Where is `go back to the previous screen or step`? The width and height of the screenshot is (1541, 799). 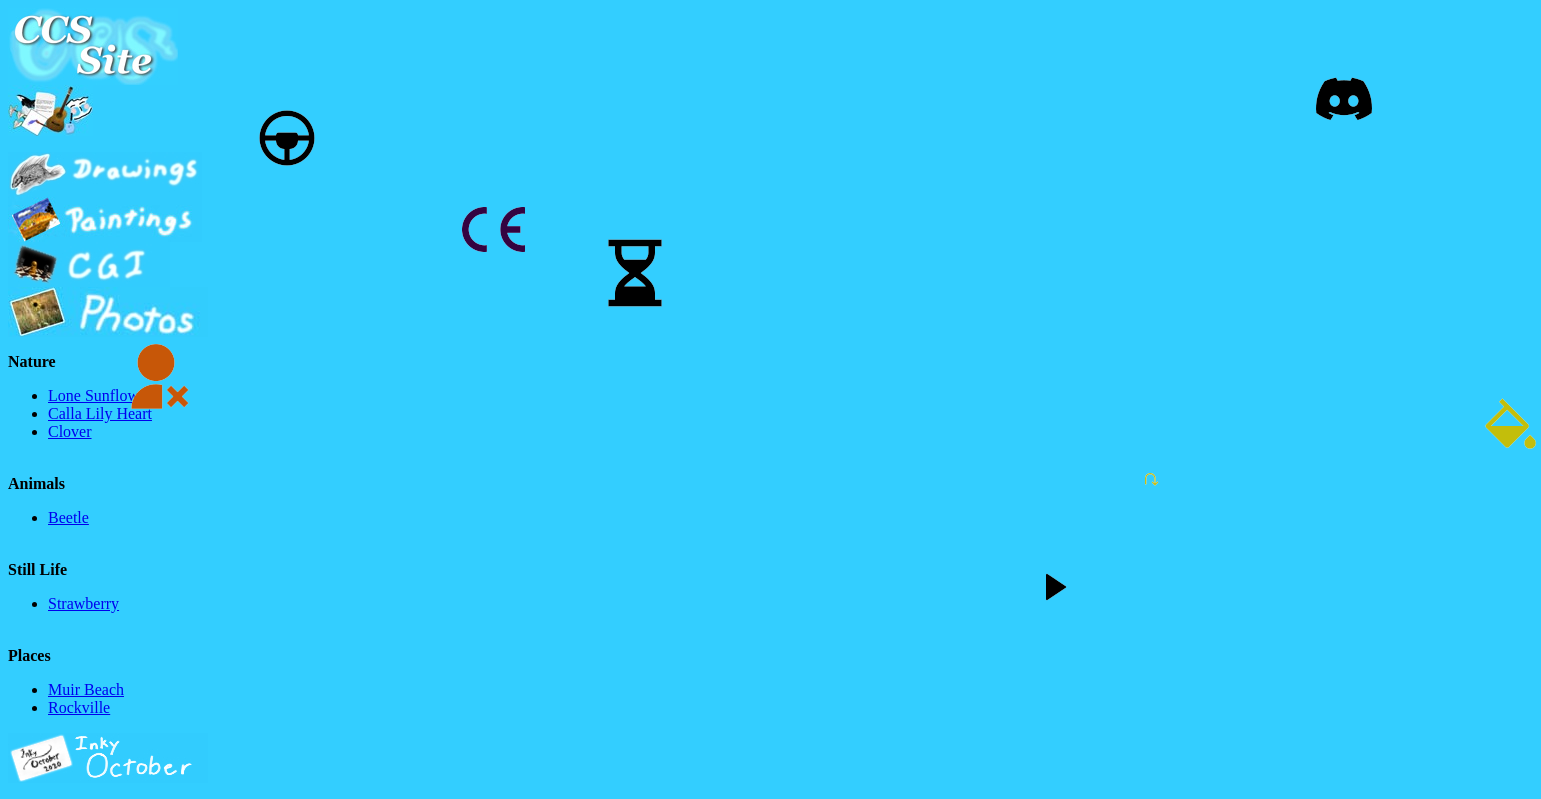
go back to the previous screen or step is located at coordinates (1151, 479).